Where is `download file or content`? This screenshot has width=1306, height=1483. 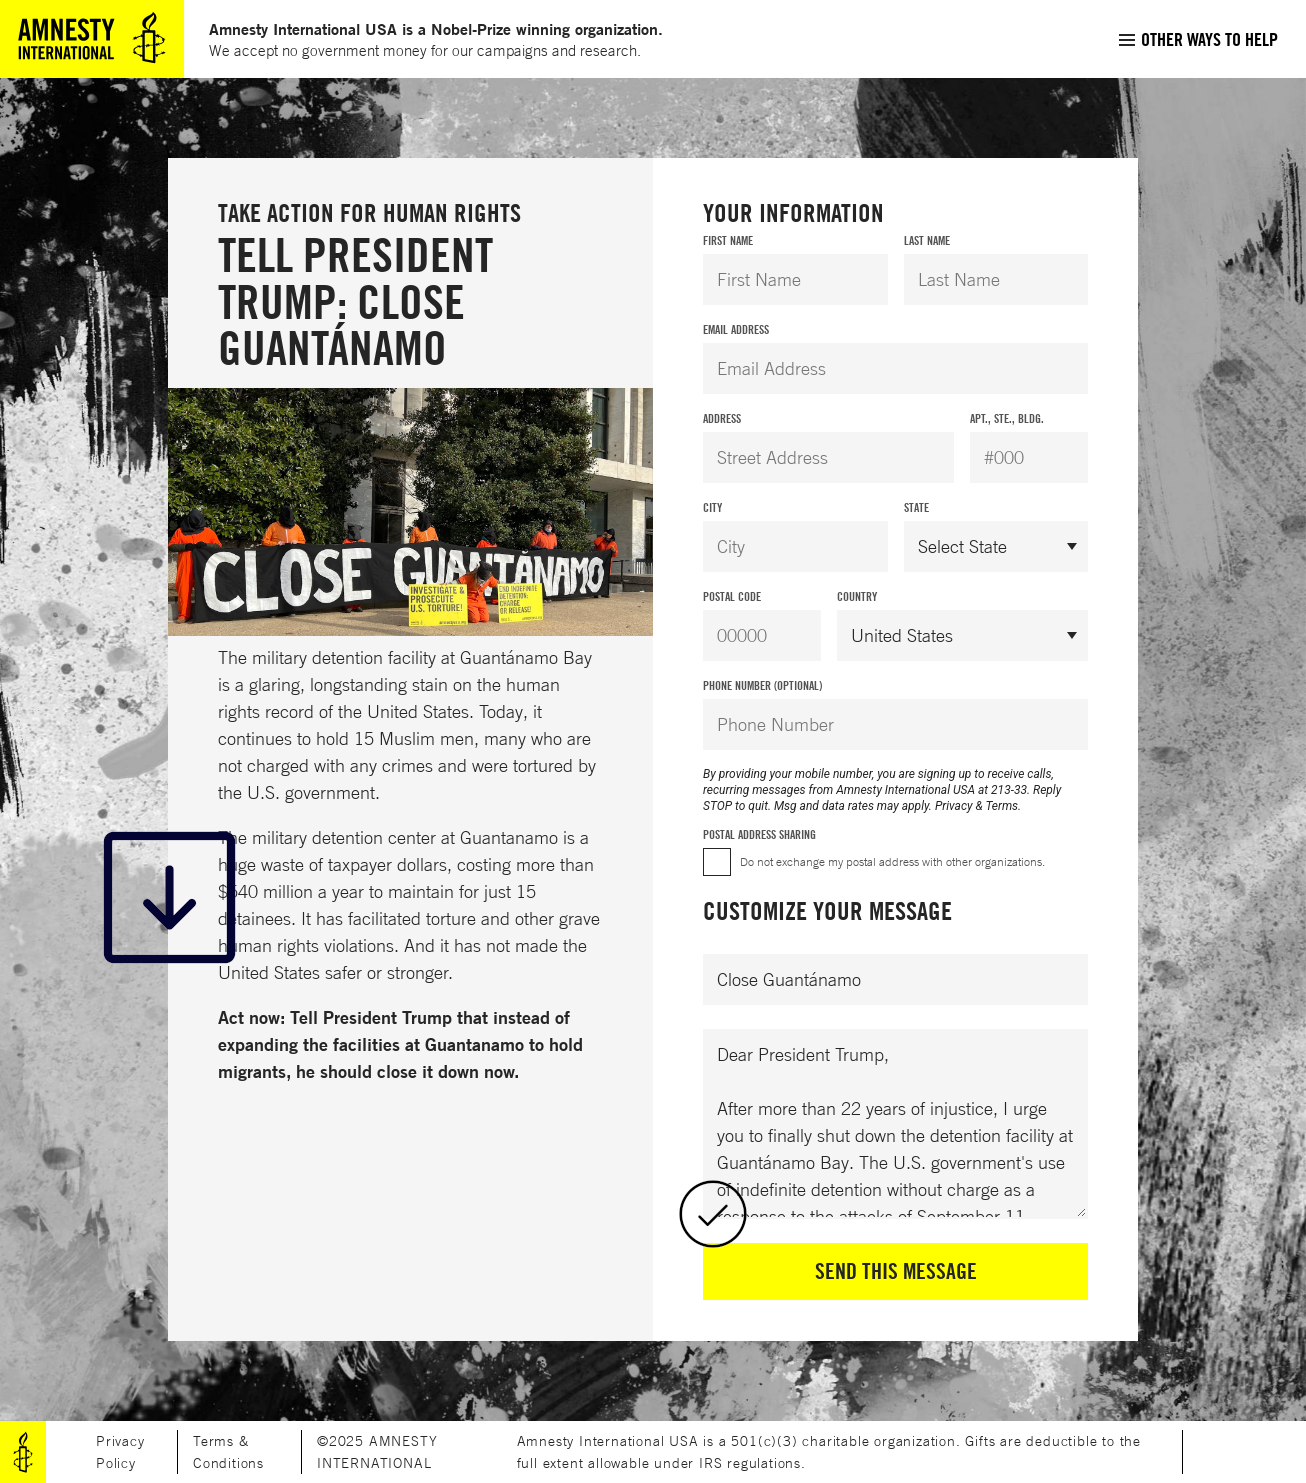 download file or content is located at coordinates (169, 897).